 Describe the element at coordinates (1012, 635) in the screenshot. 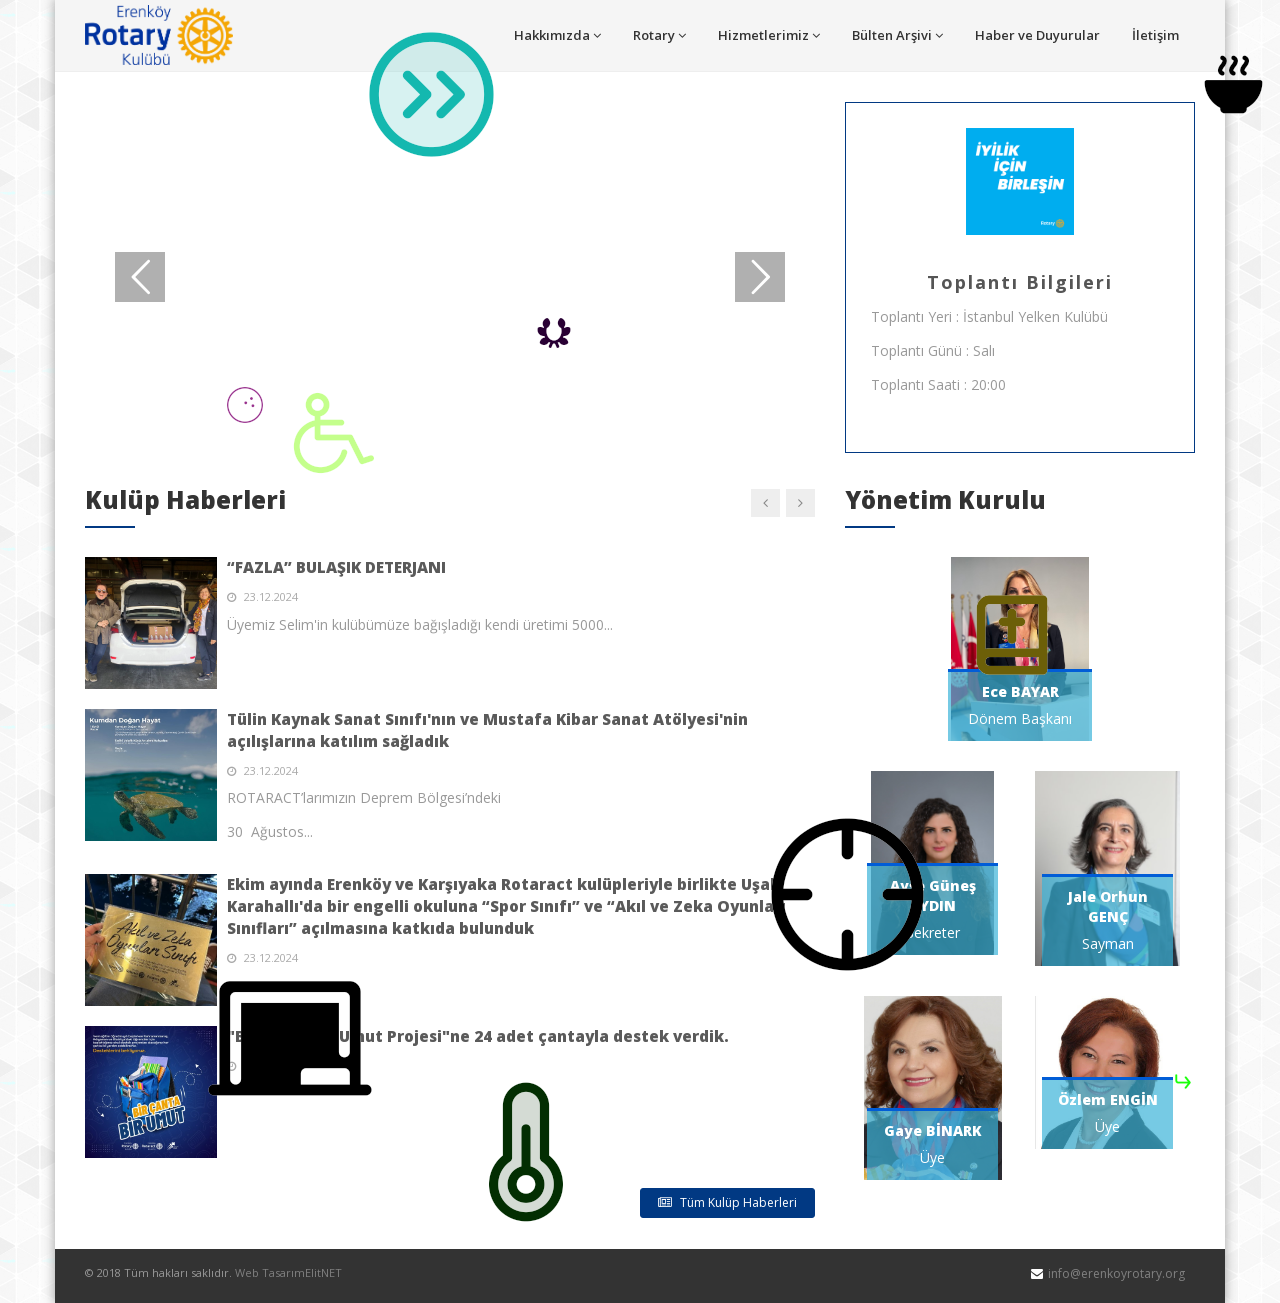

I see `access religious texts or scriptures` at that location.